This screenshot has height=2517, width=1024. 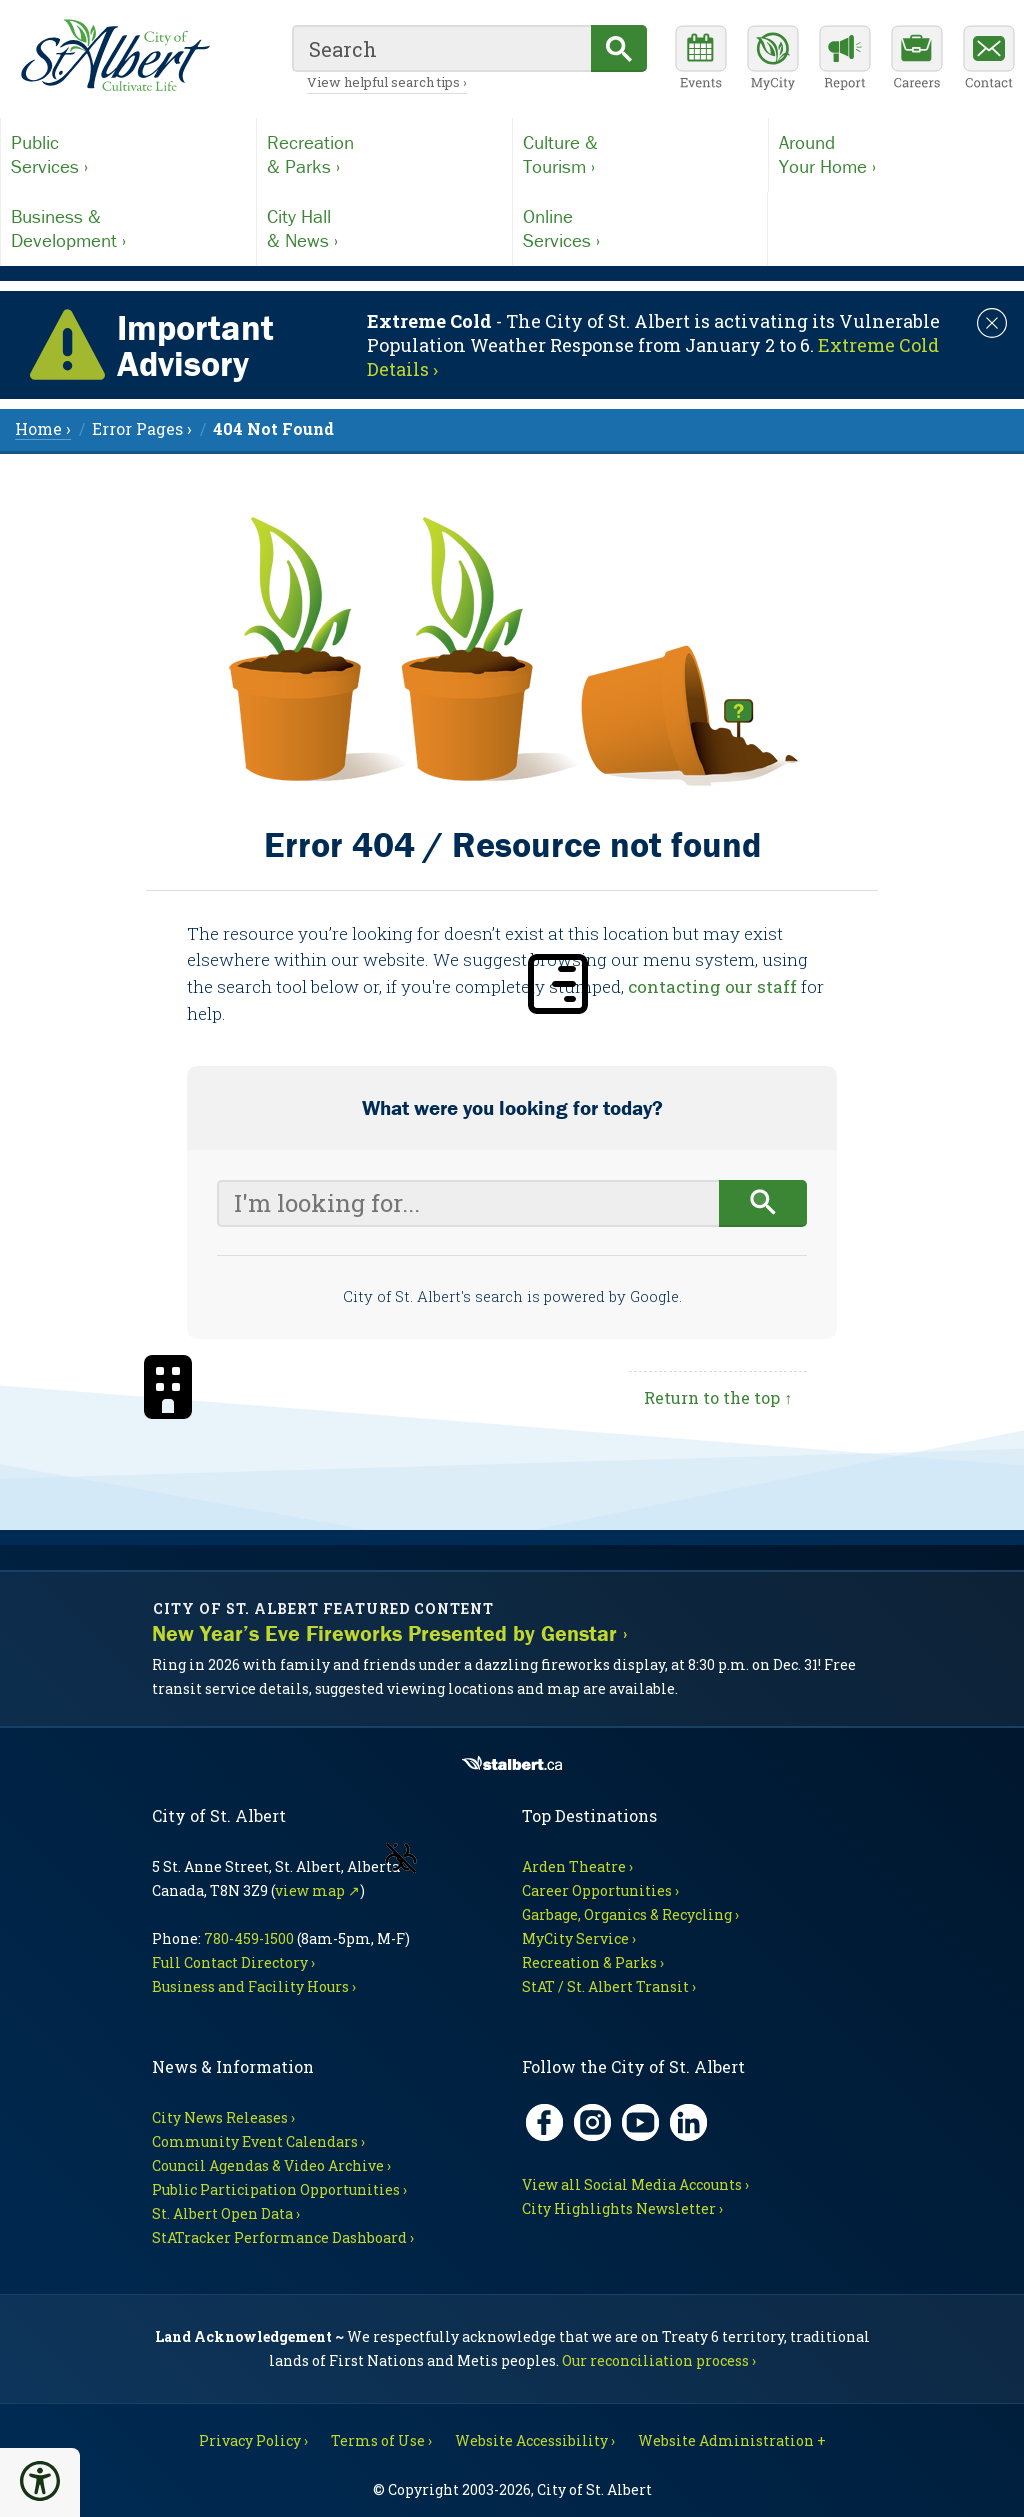 What do you see at coordinates (401, 1858) in the screenshot?
I see `indicates biohazard warning is disabled` at bounding box center [401, 1858].